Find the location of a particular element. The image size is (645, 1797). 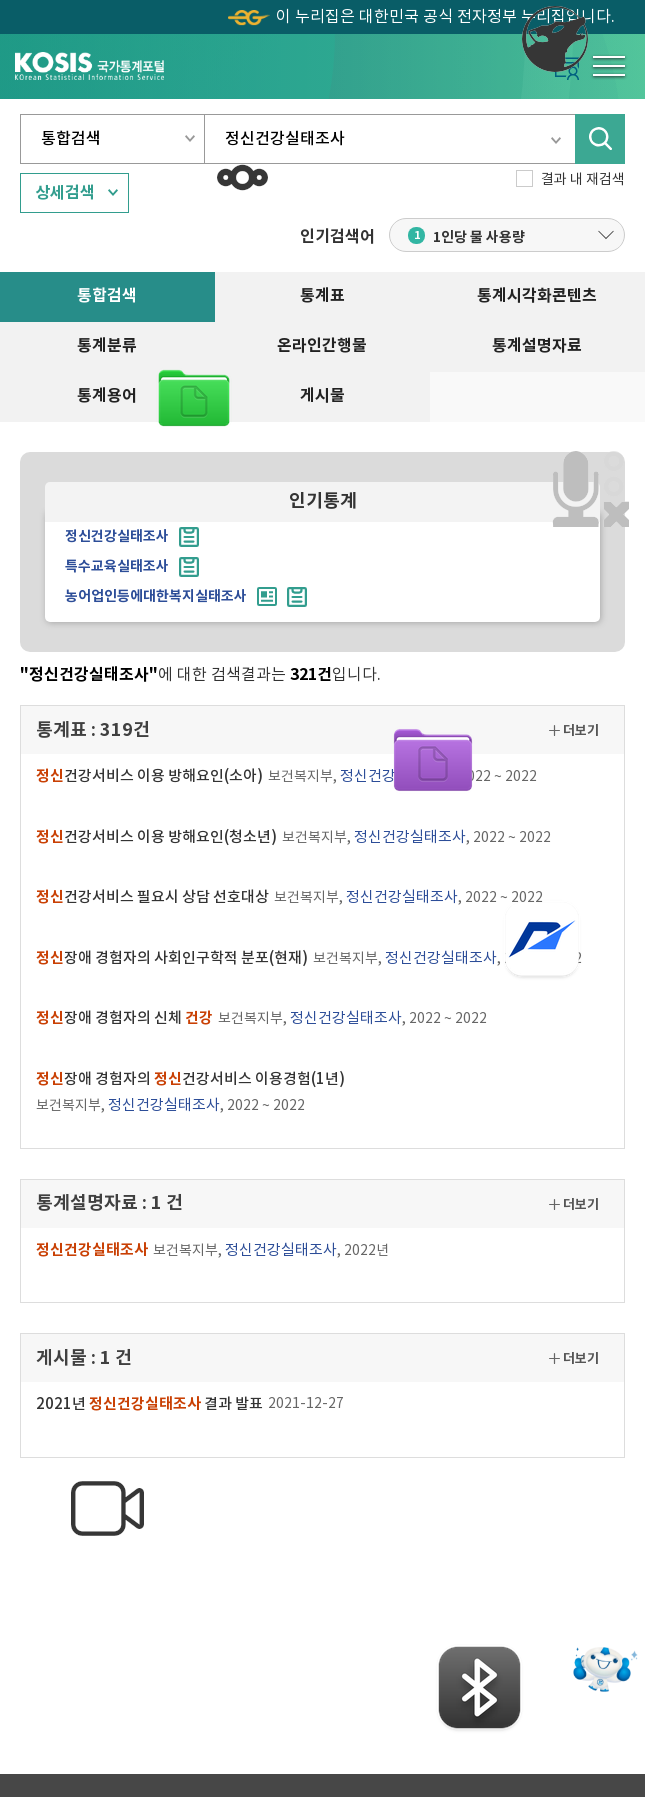

launch need for speed nitro racing game is located at coordinates (542, 939).